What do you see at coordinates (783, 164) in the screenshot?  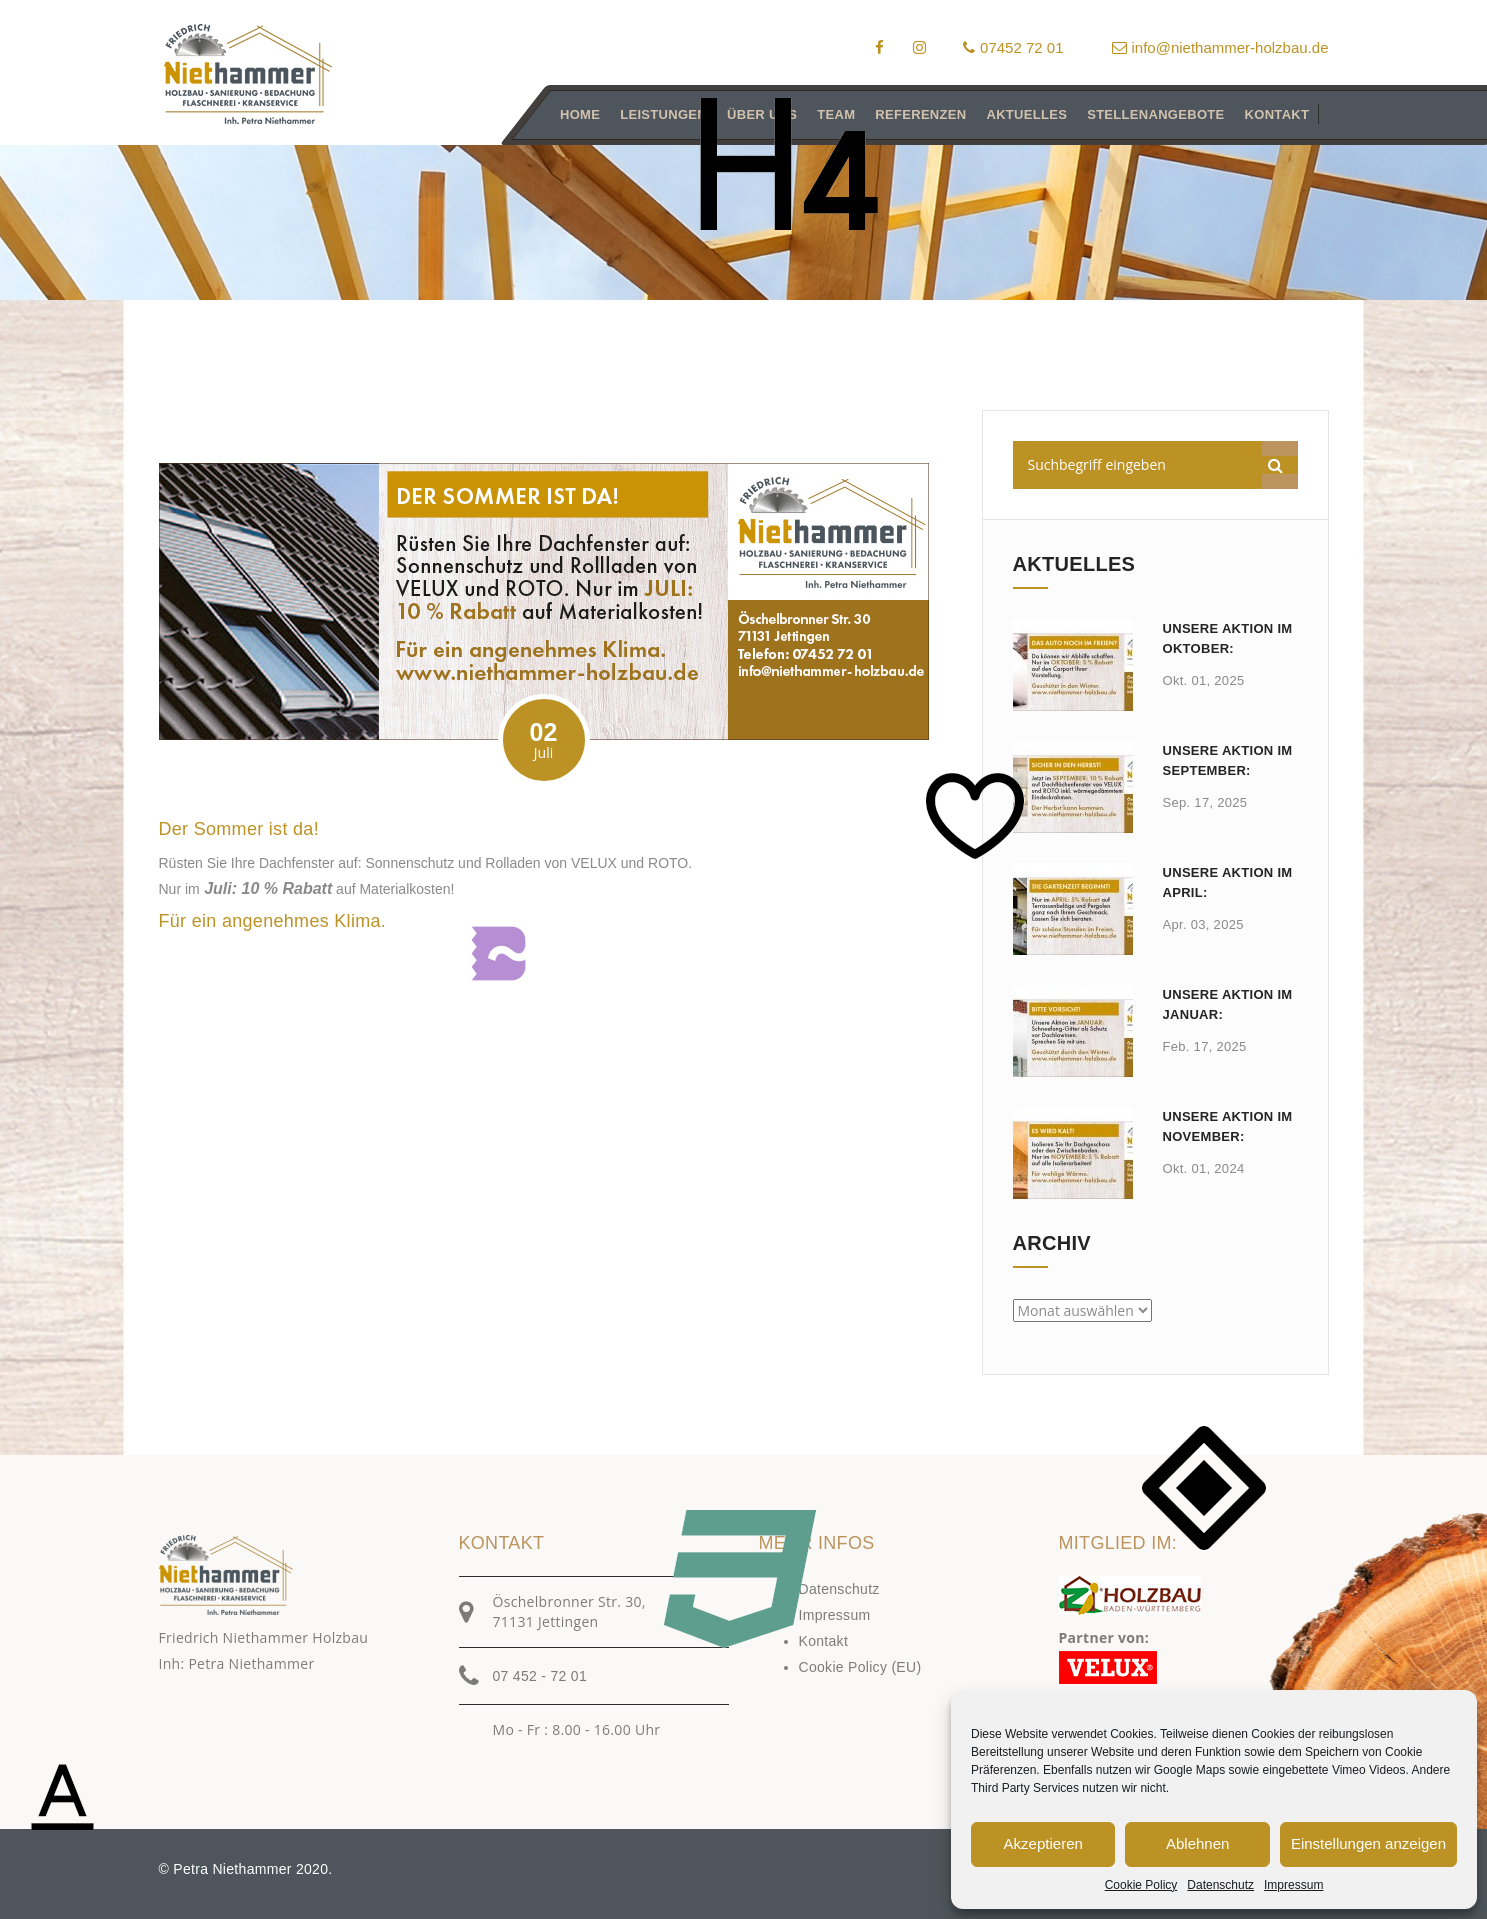 I see `format text as heading level 4` at bounding box center [783, 164].